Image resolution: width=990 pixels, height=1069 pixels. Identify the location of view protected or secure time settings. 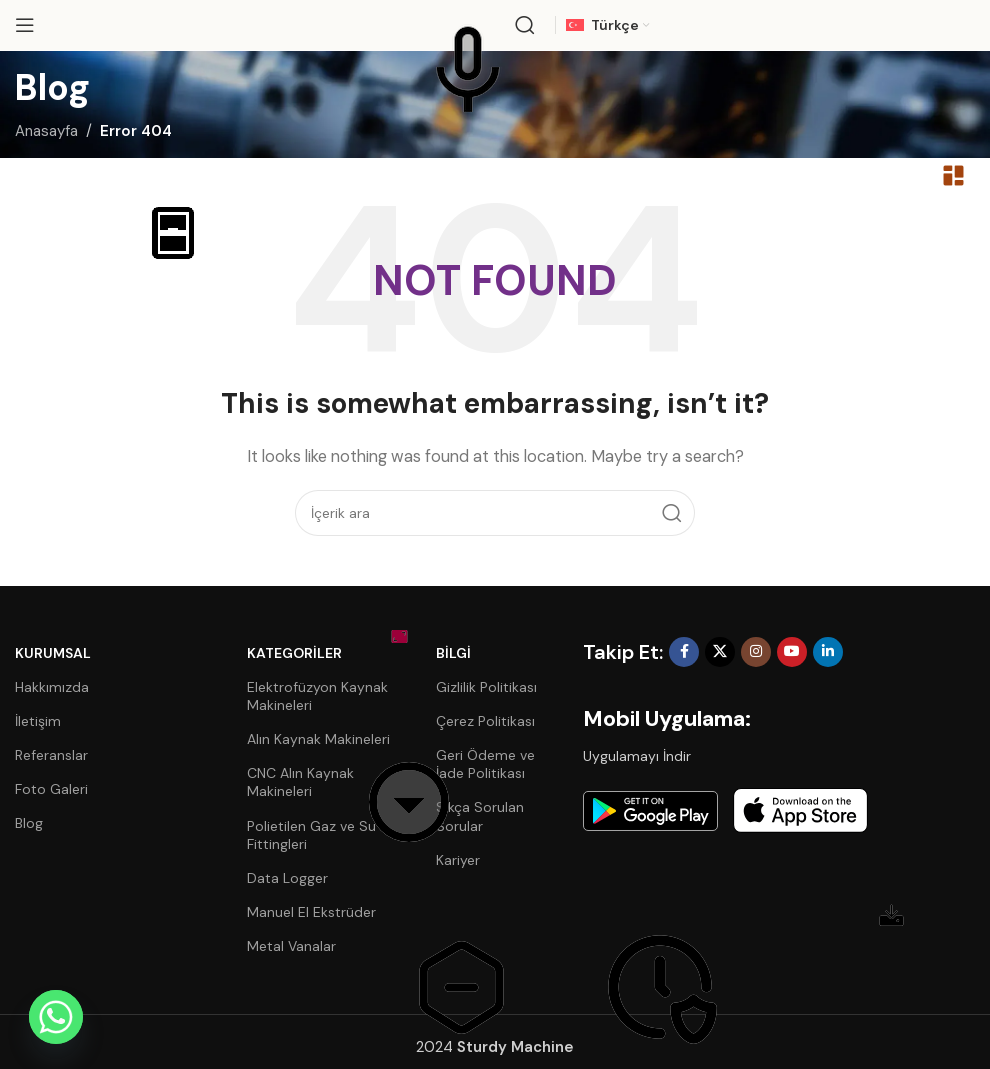
(660, 987).